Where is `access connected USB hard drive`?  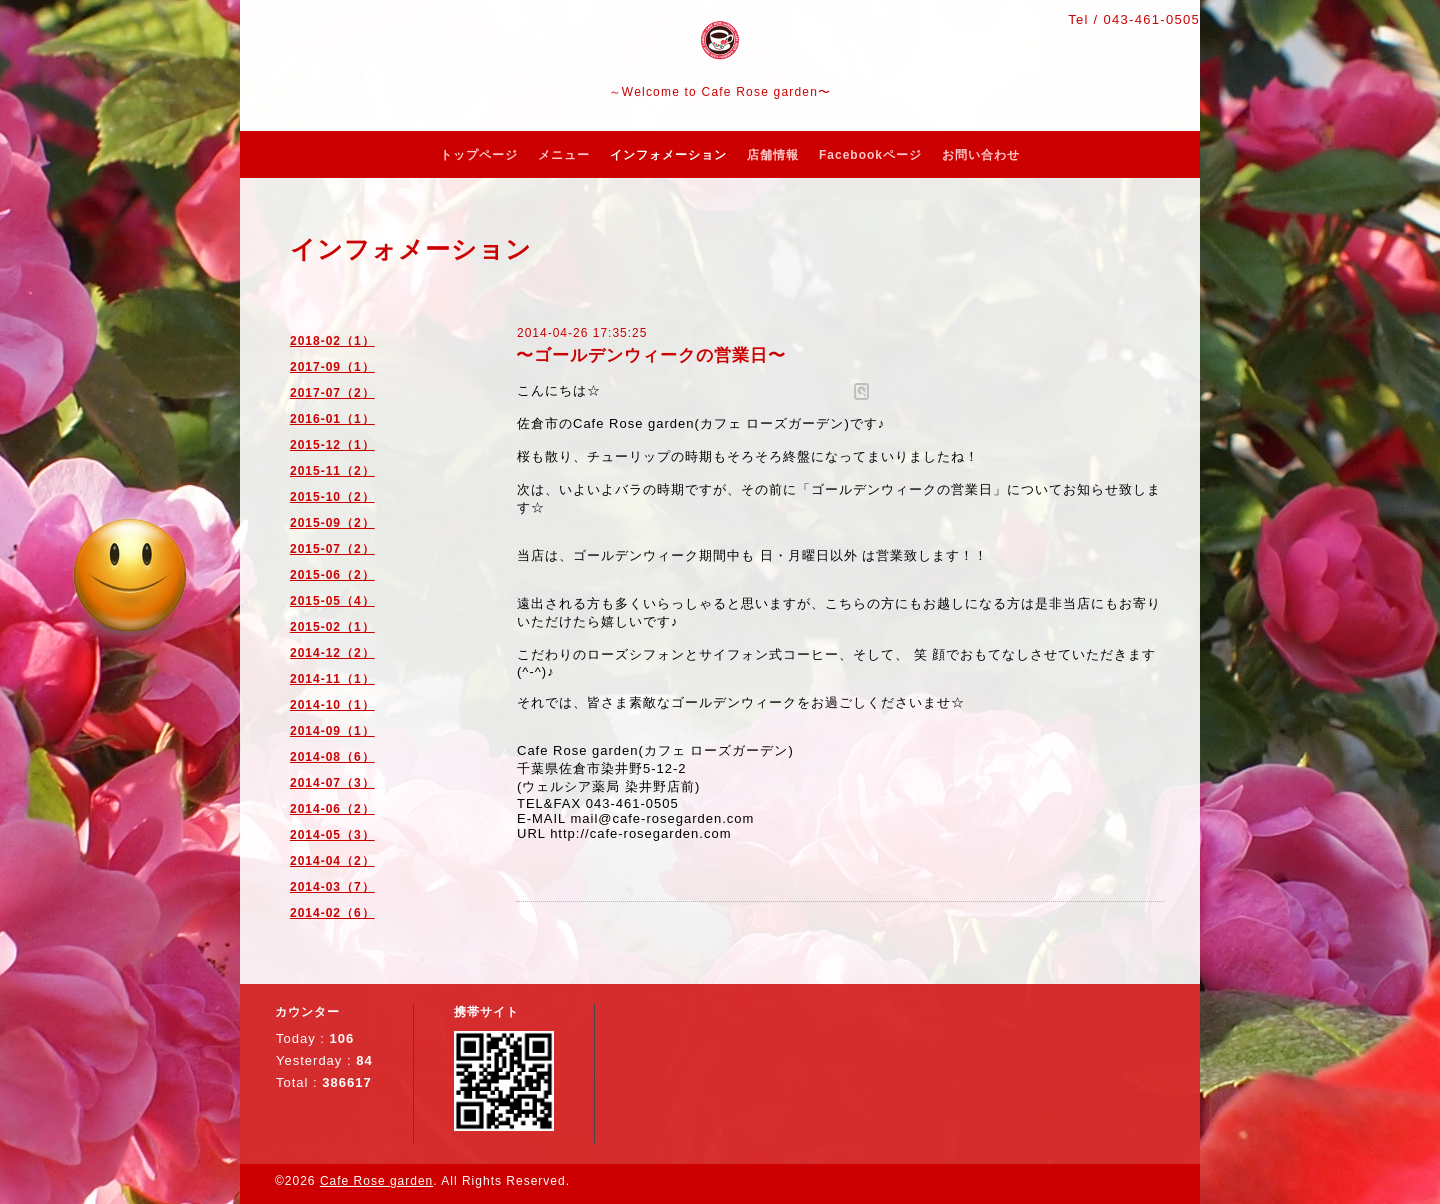 access connected USB hard drive is located at coordinates (861, 391).